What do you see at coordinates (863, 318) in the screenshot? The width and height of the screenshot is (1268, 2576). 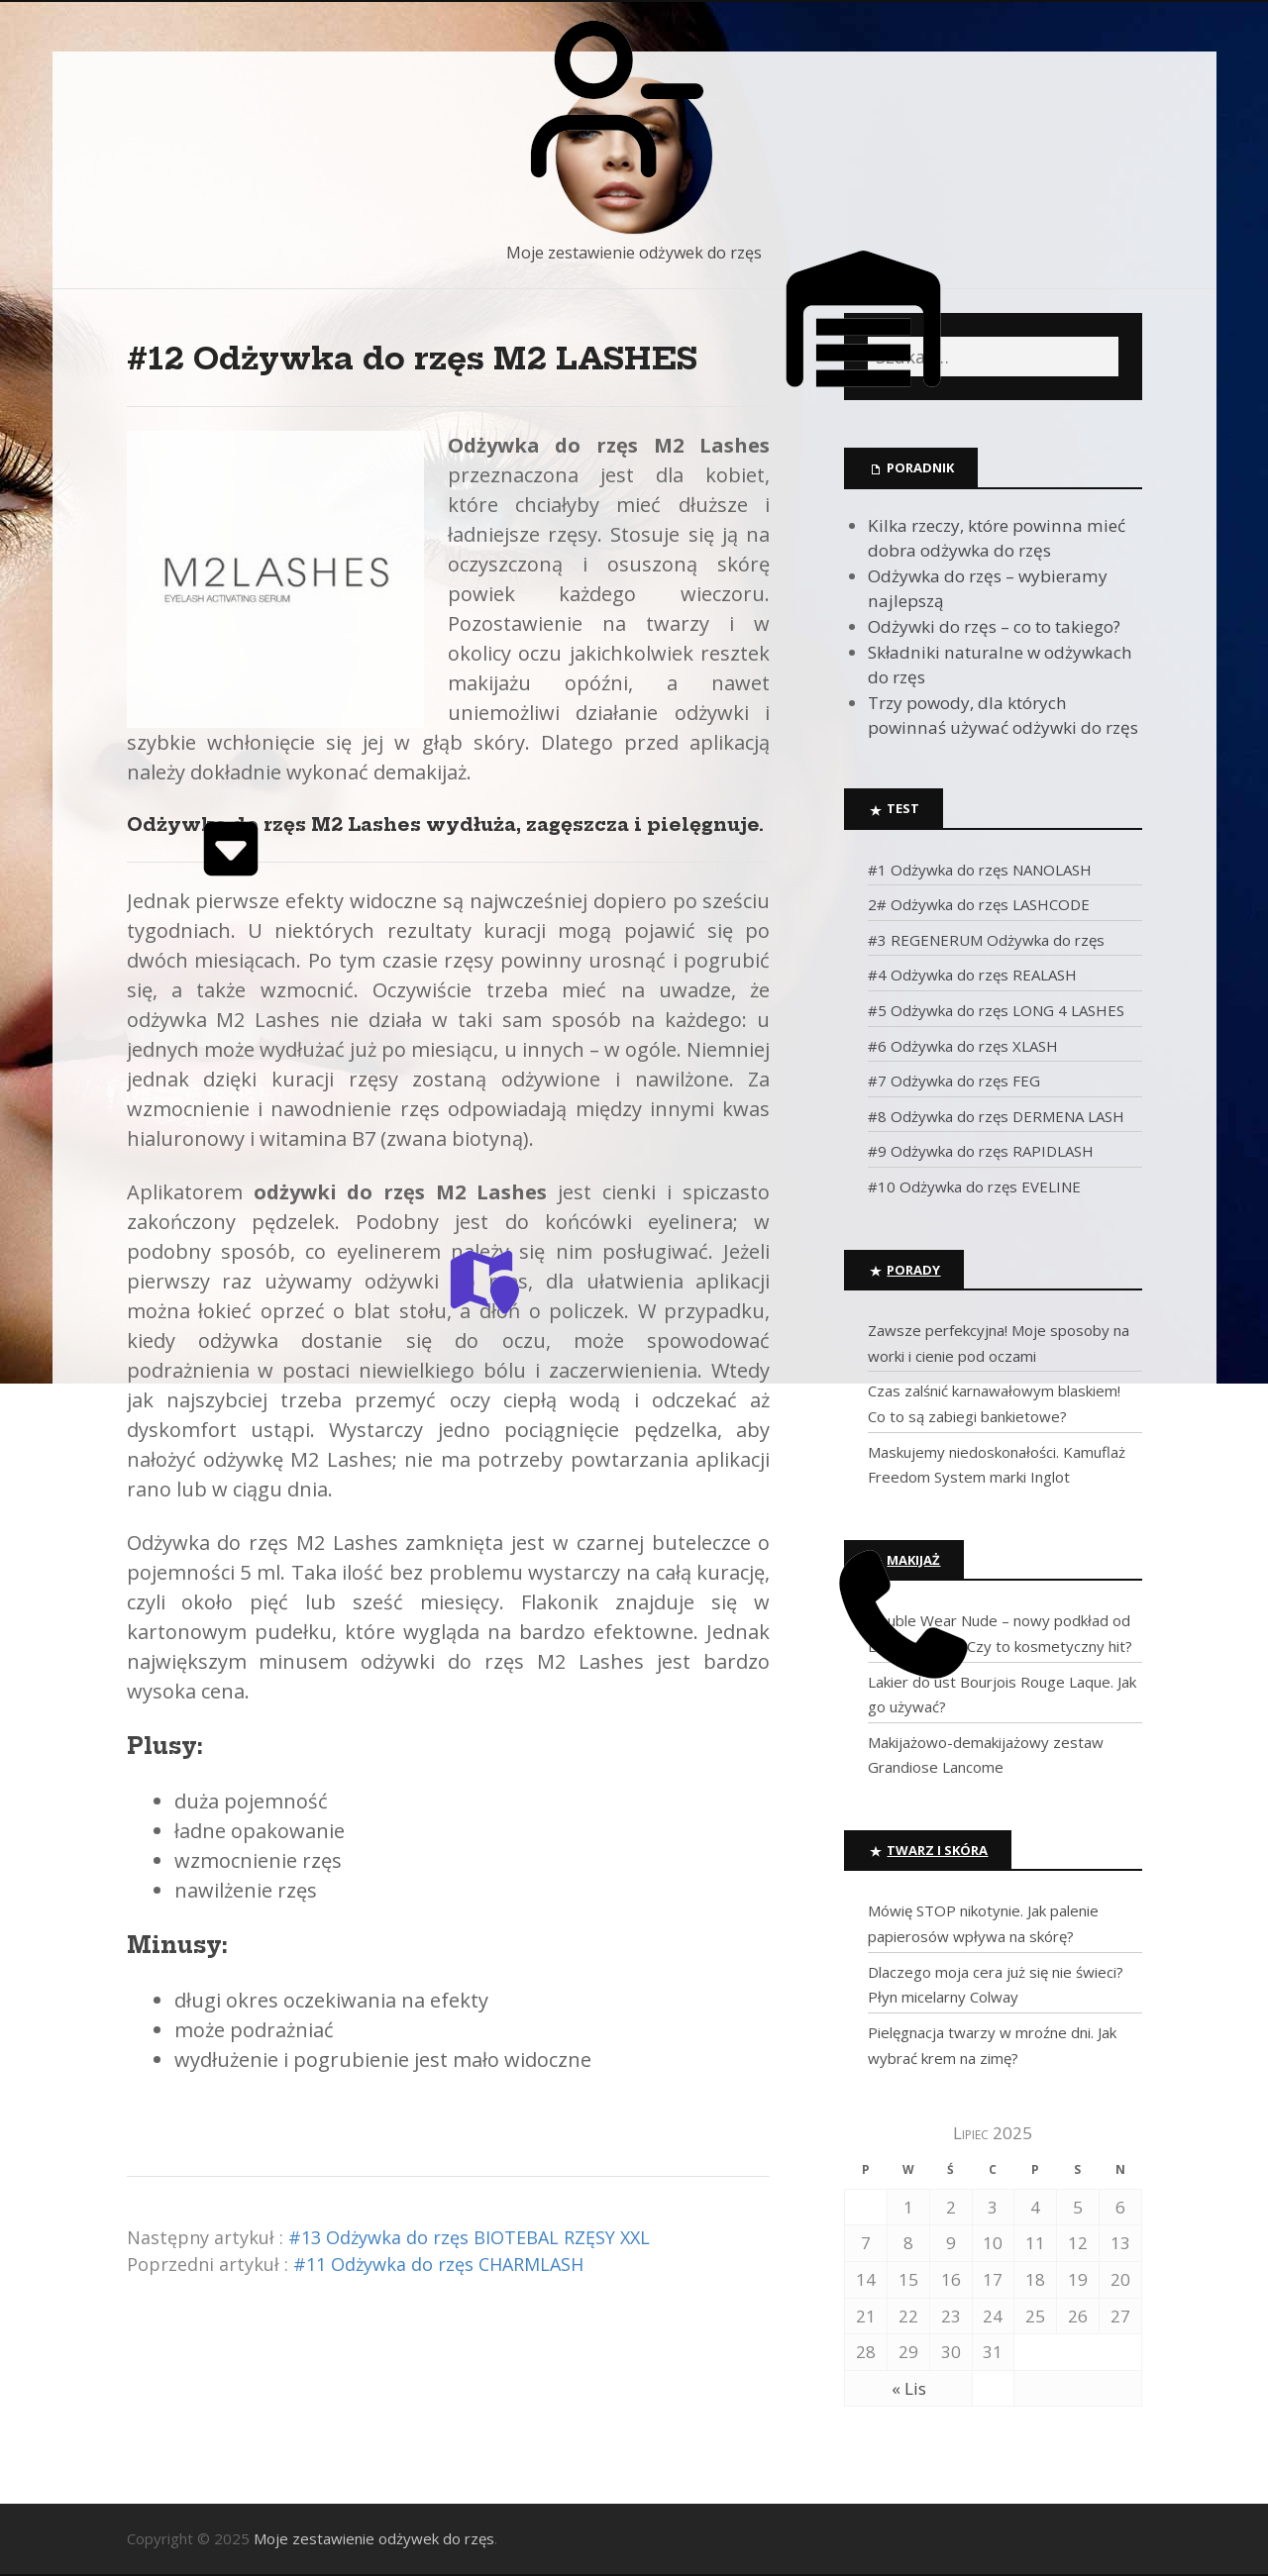 I see `access warehouse or storage inventory` at bounding box center [863, 318].